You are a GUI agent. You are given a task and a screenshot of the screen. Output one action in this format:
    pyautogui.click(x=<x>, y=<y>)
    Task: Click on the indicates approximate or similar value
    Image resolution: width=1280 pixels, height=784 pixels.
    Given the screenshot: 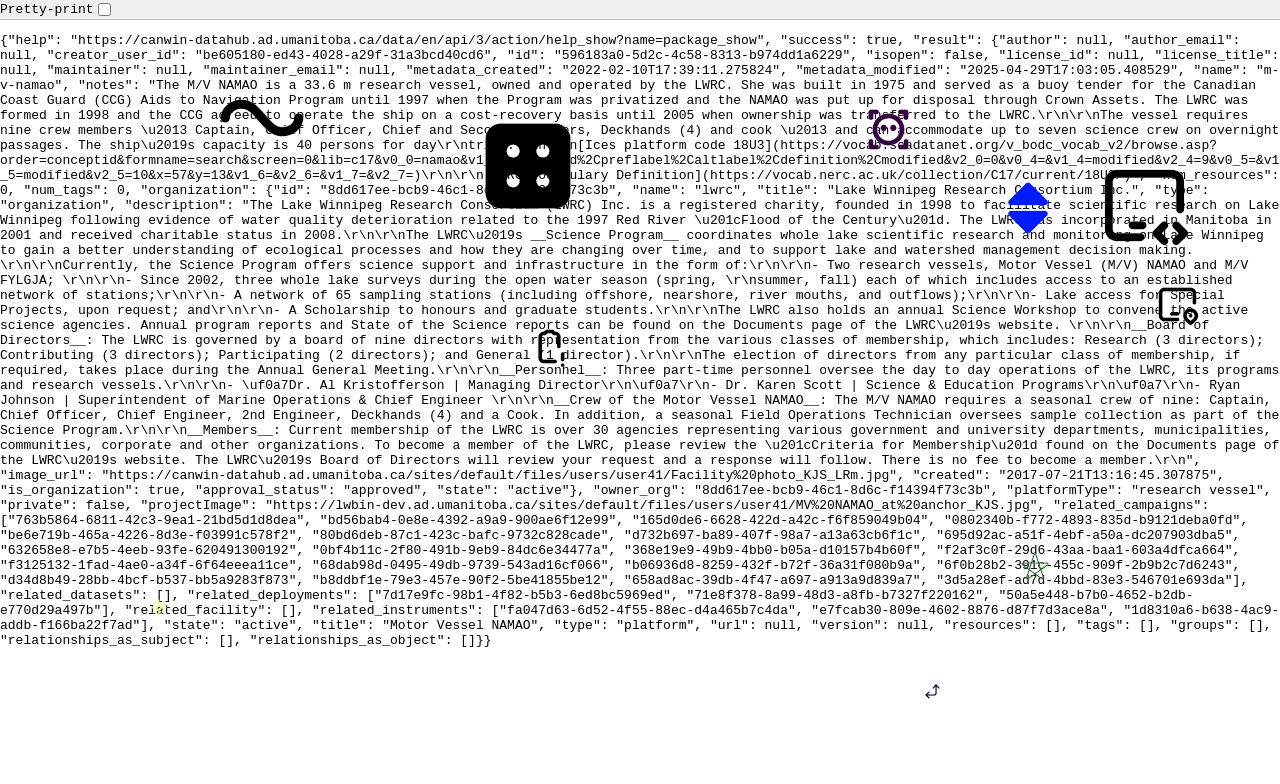 What is the action you would take?
    pyautogui.click(x=262, y=118)
    